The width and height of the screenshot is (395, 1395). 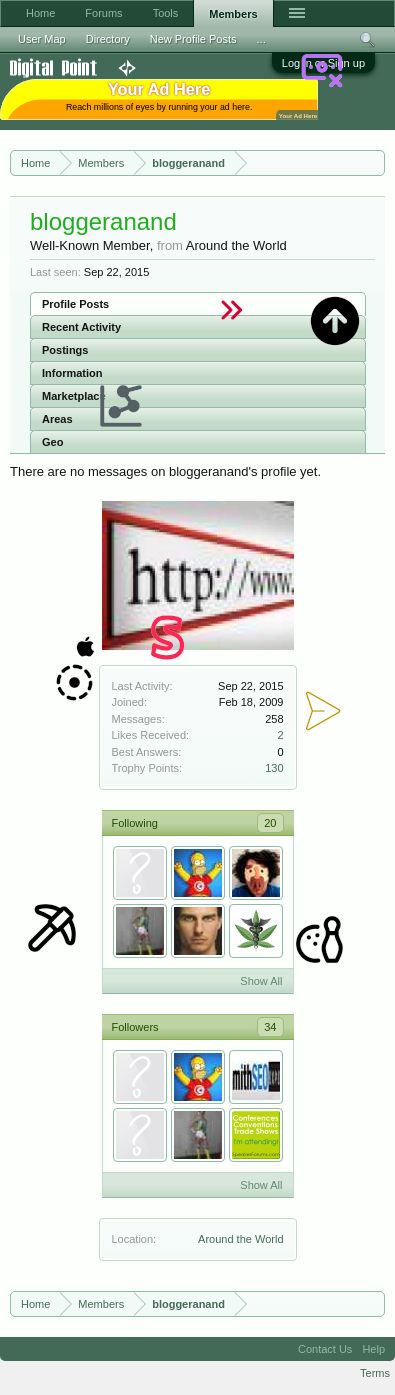 I want to click on send a message, so click(x=321, y=711).